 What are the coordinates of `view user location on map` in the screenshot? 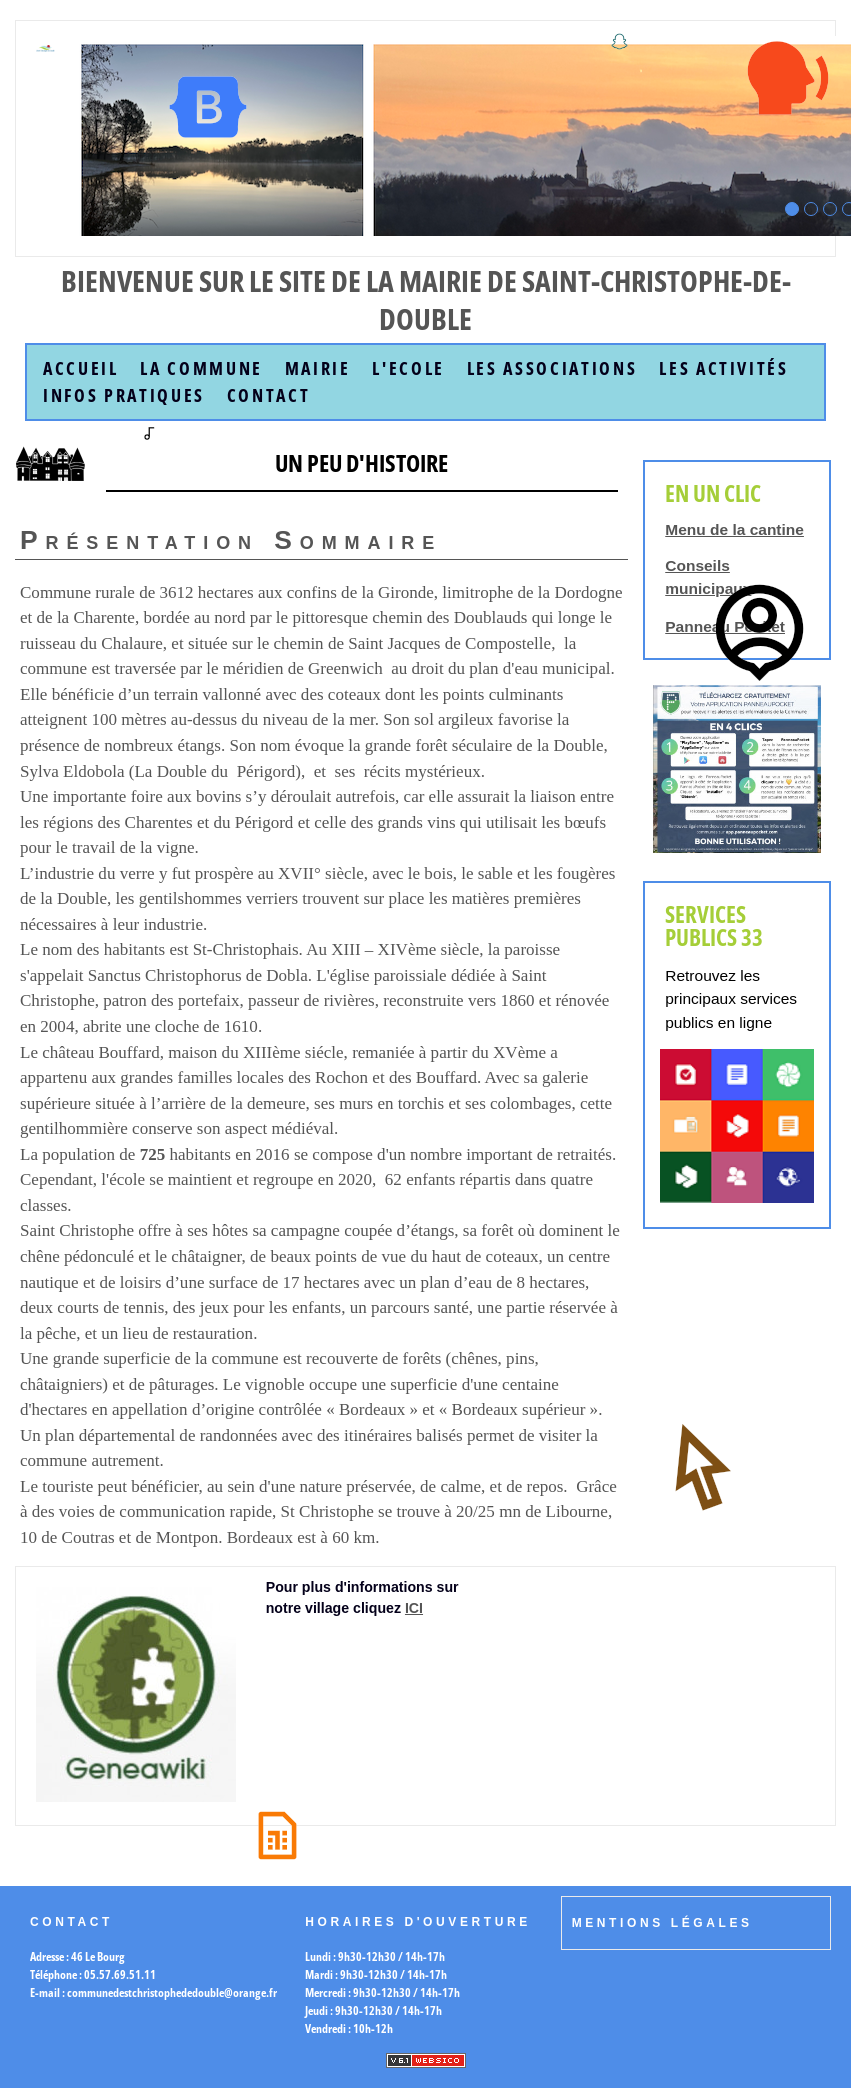 It's located at (759, 628).